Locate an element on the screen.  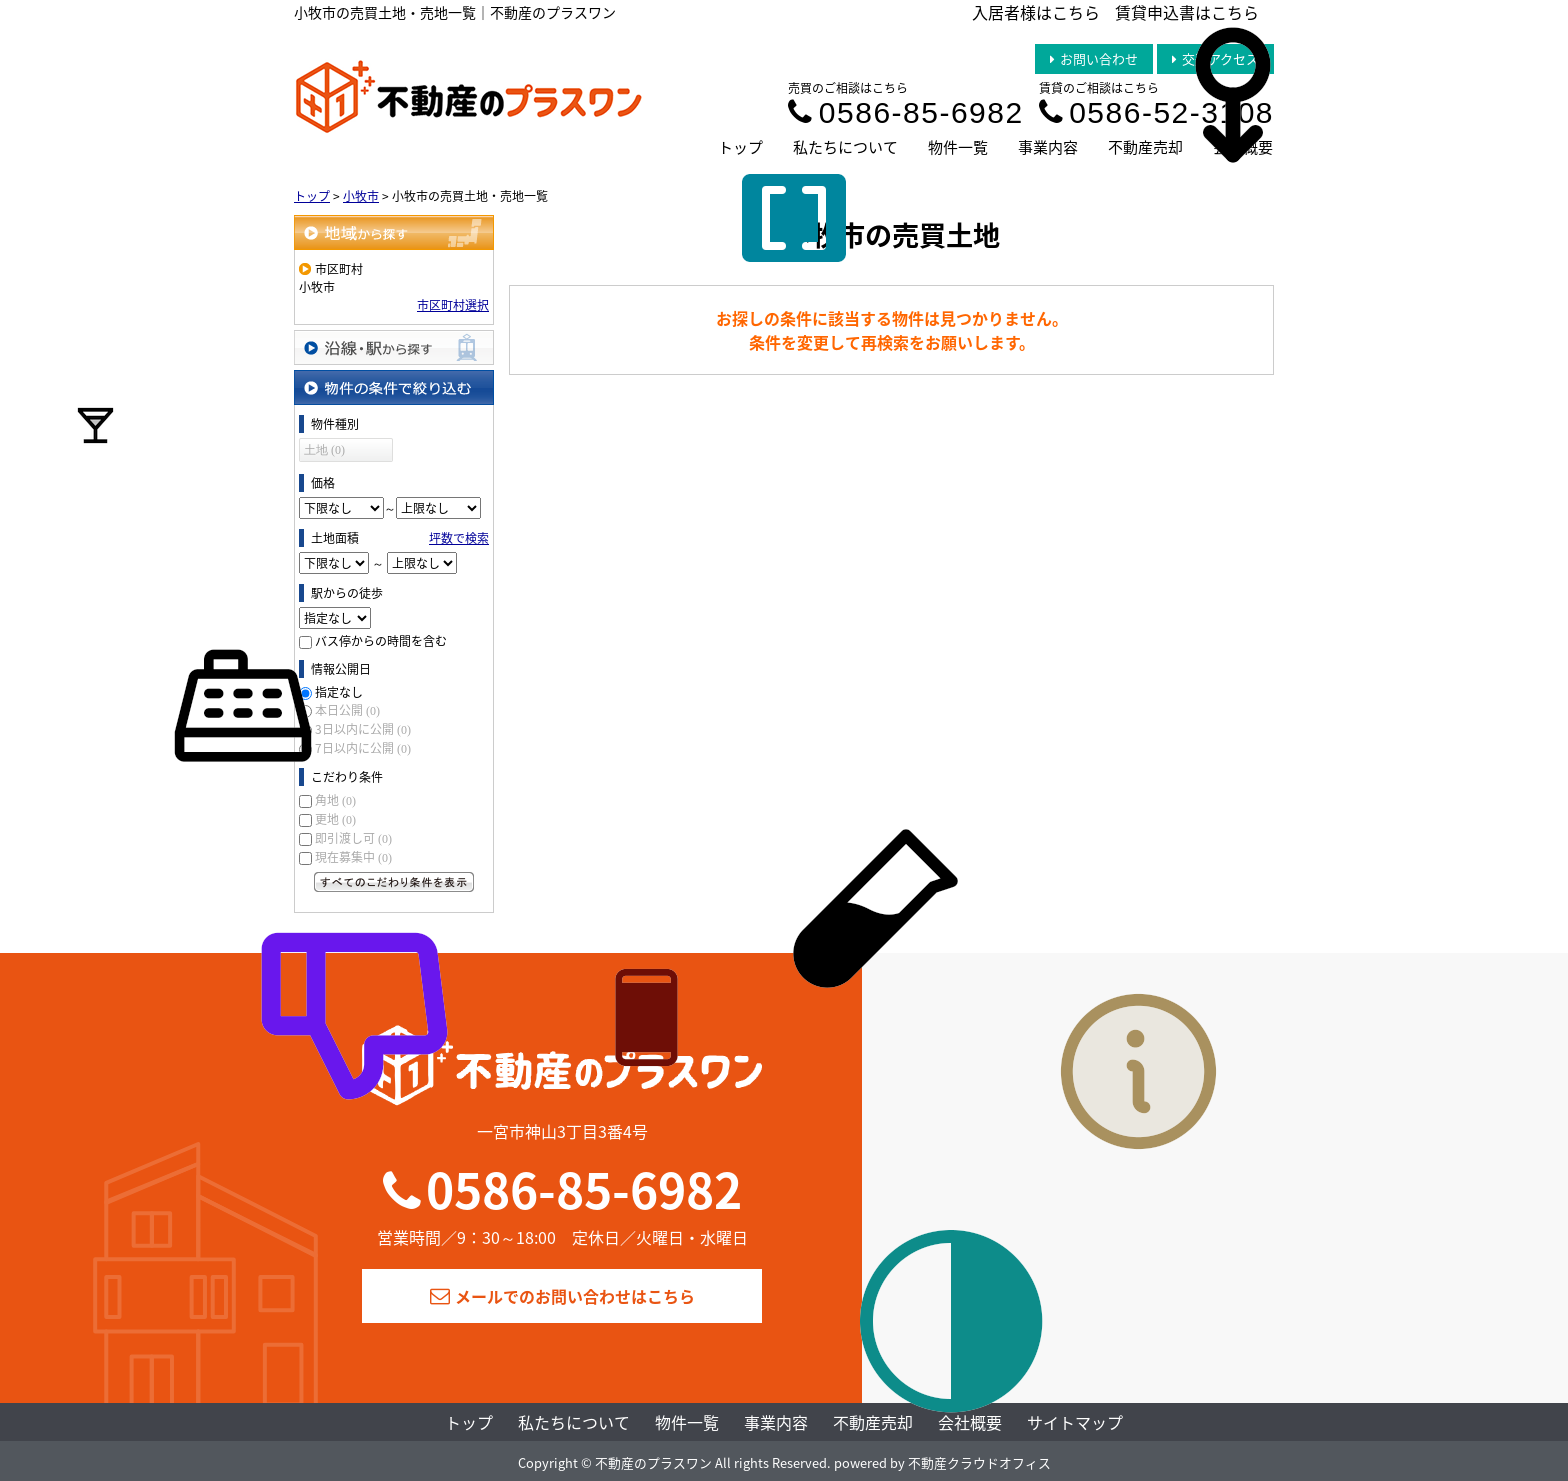
format text as code or array is located at coordinates (794, 218).